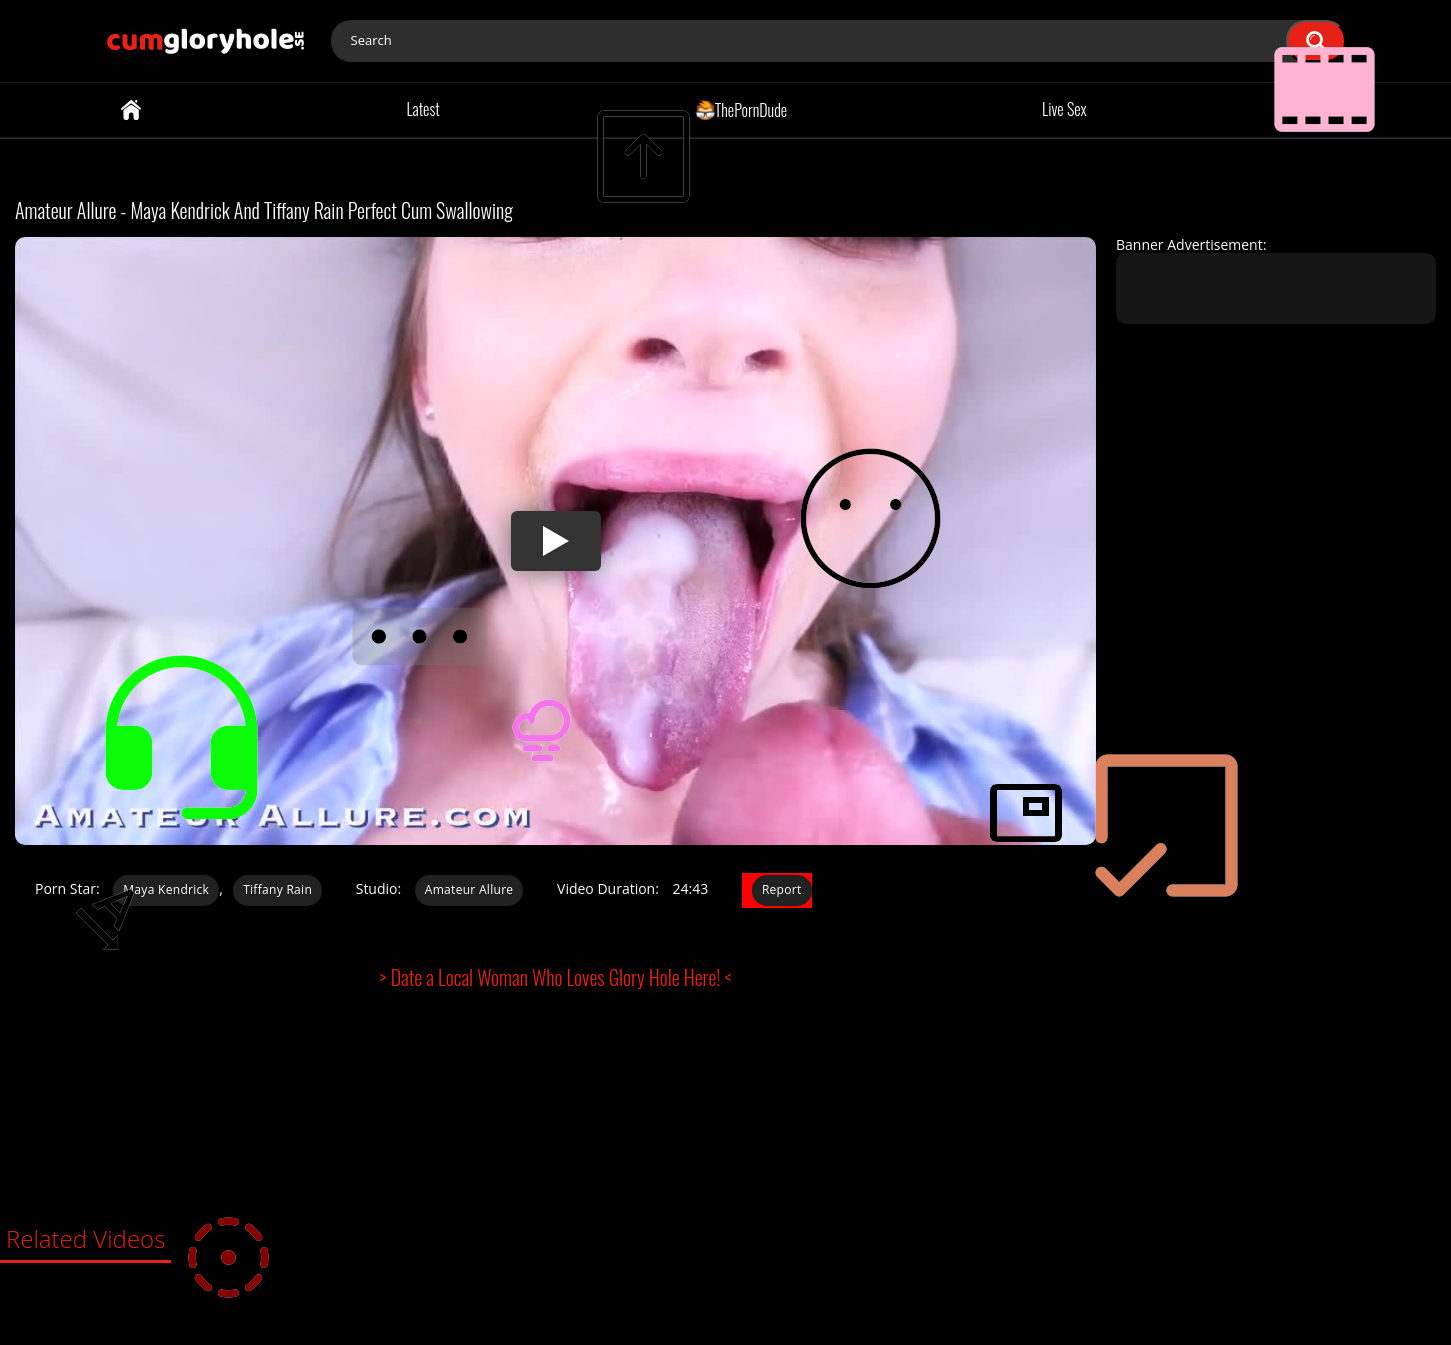 The width and height of the screenshot is (1451, 1345). I want to click on indicates foggy weather conditions, so click(541, 729).